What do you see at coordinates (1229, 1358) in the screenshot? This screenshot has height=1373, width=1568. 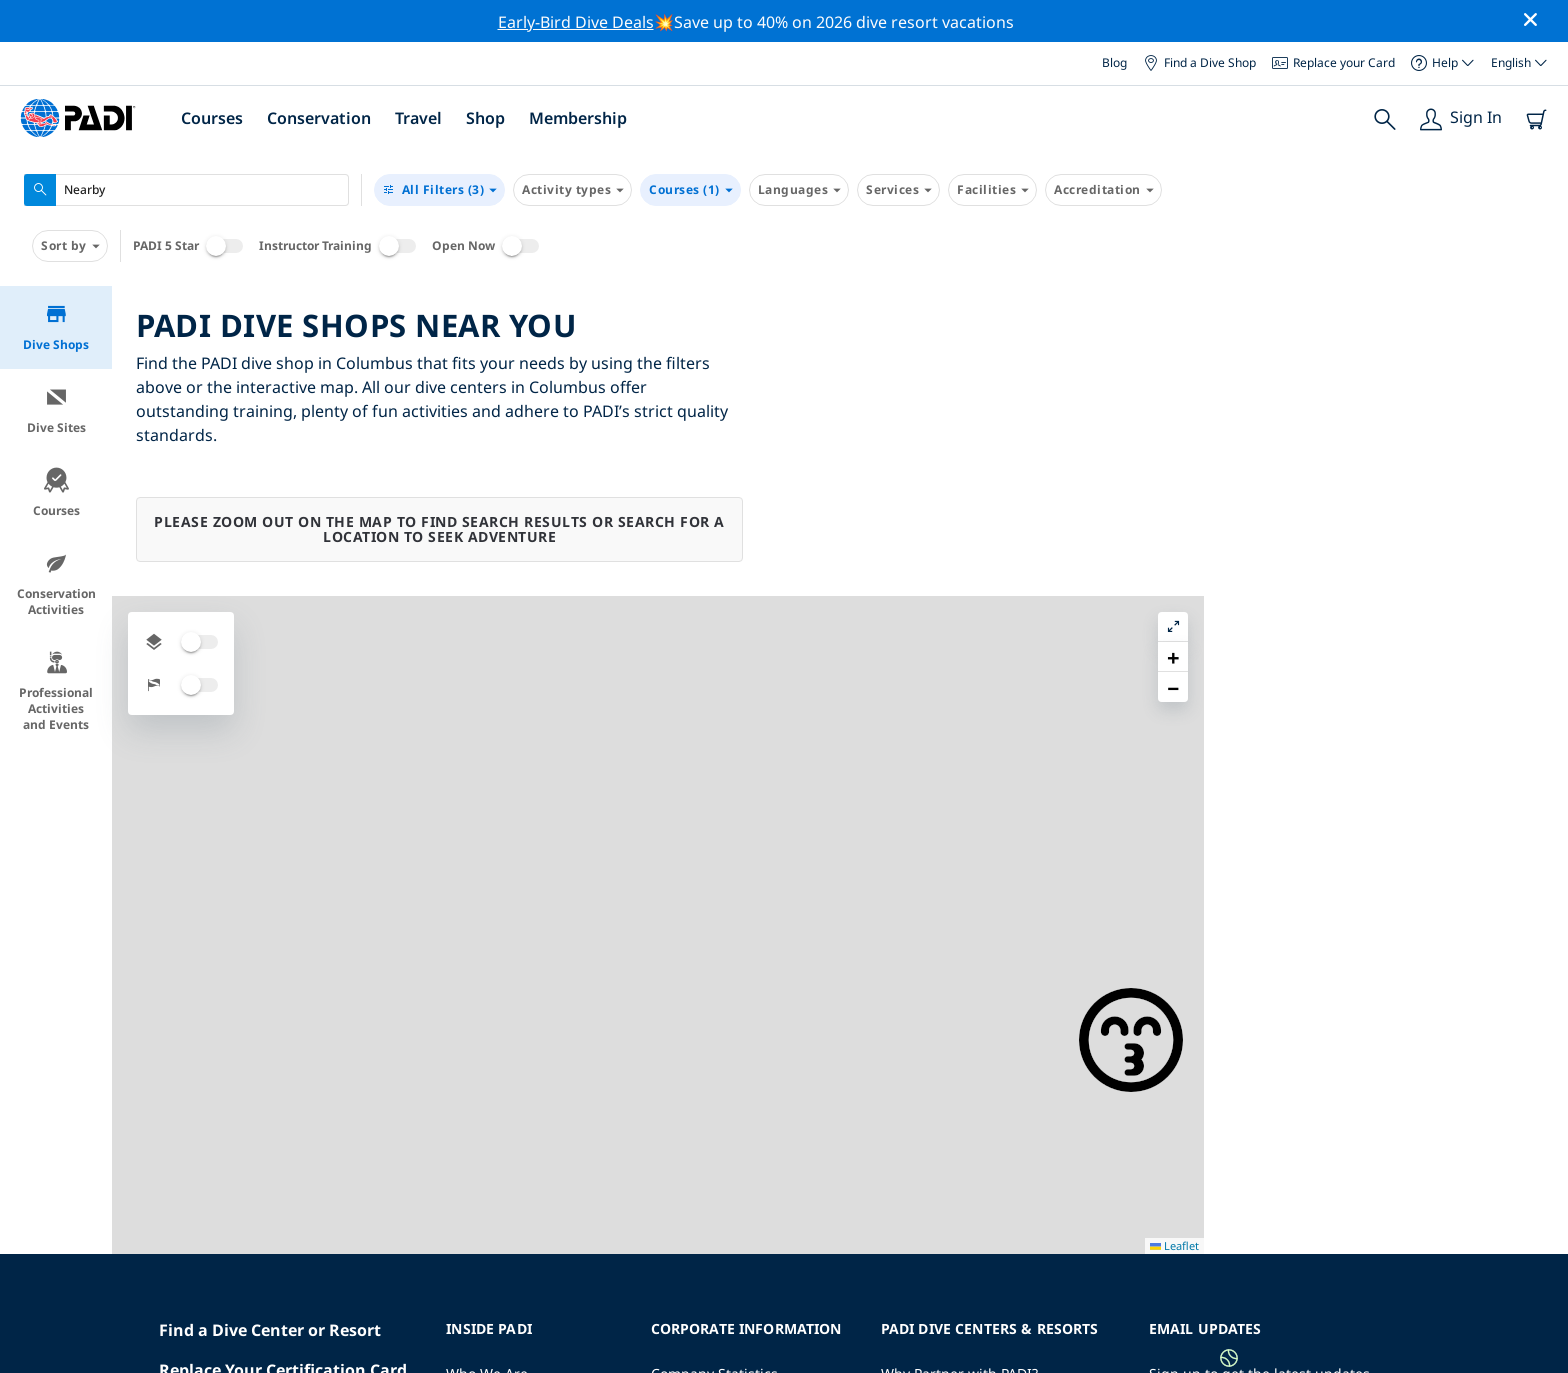 I see `access tennis or racquet sports features` at bounding box center [1229, 1358].